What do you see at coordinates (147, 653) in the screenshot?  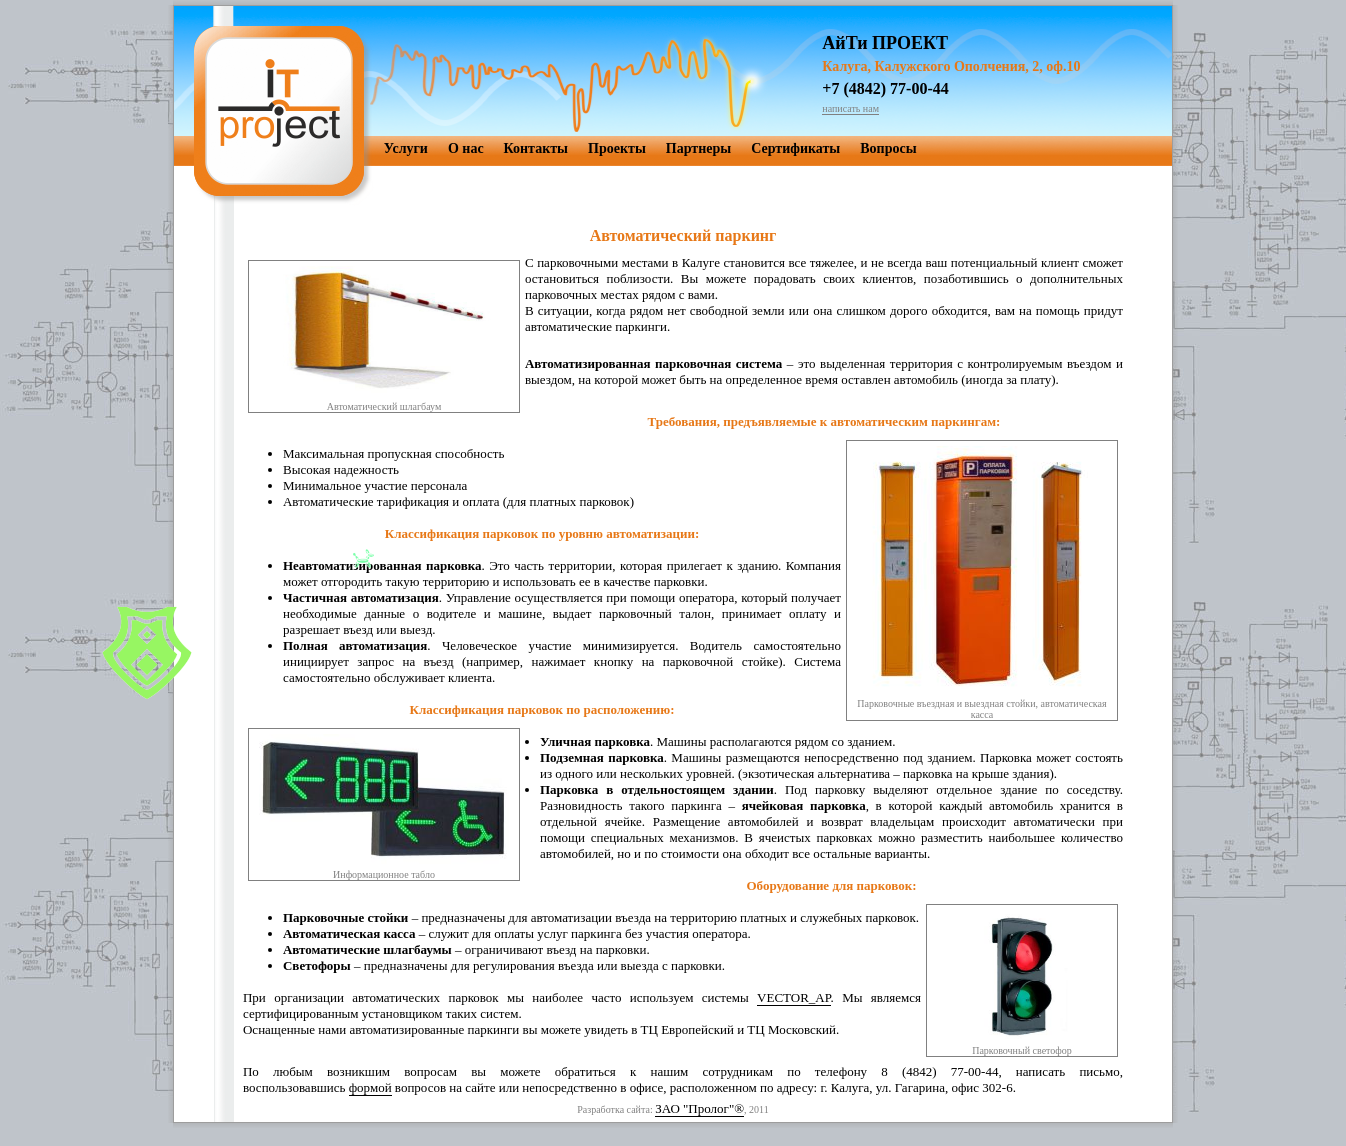 I see `activate dragon shield defense ability` at bounding box center [147, 653].